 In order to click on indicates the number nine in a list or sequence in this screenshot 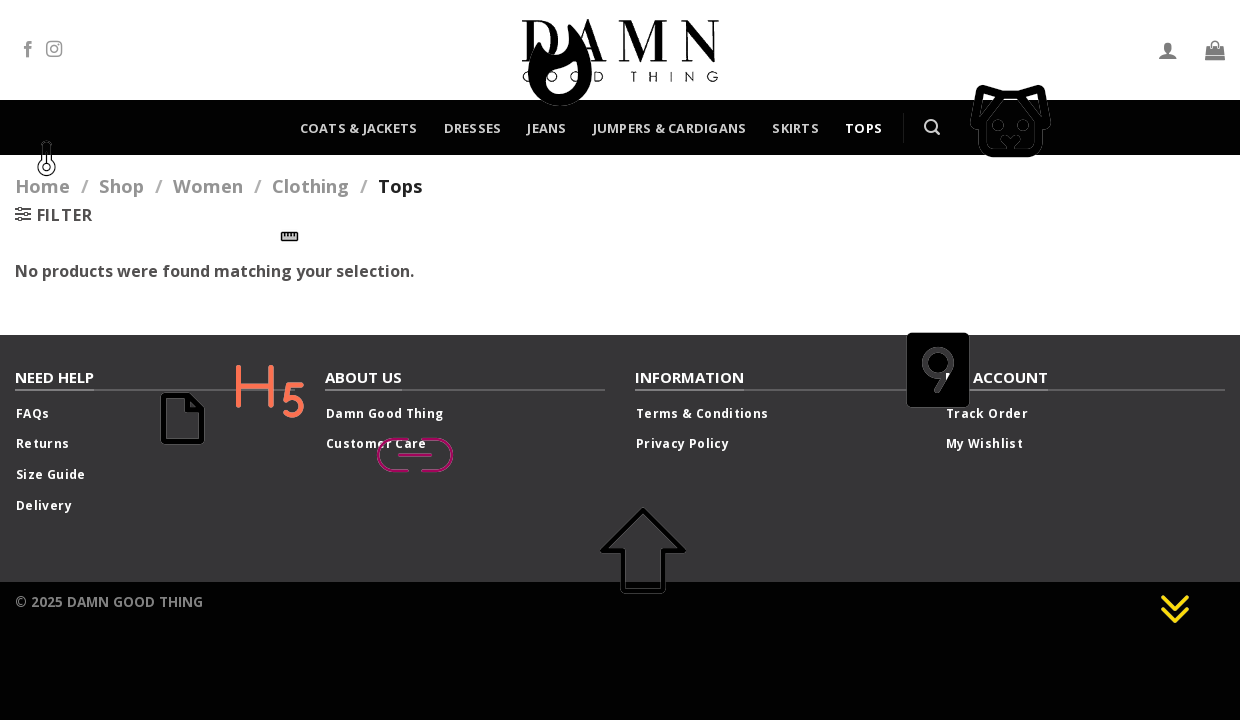, I will do `click(938, 370)`.